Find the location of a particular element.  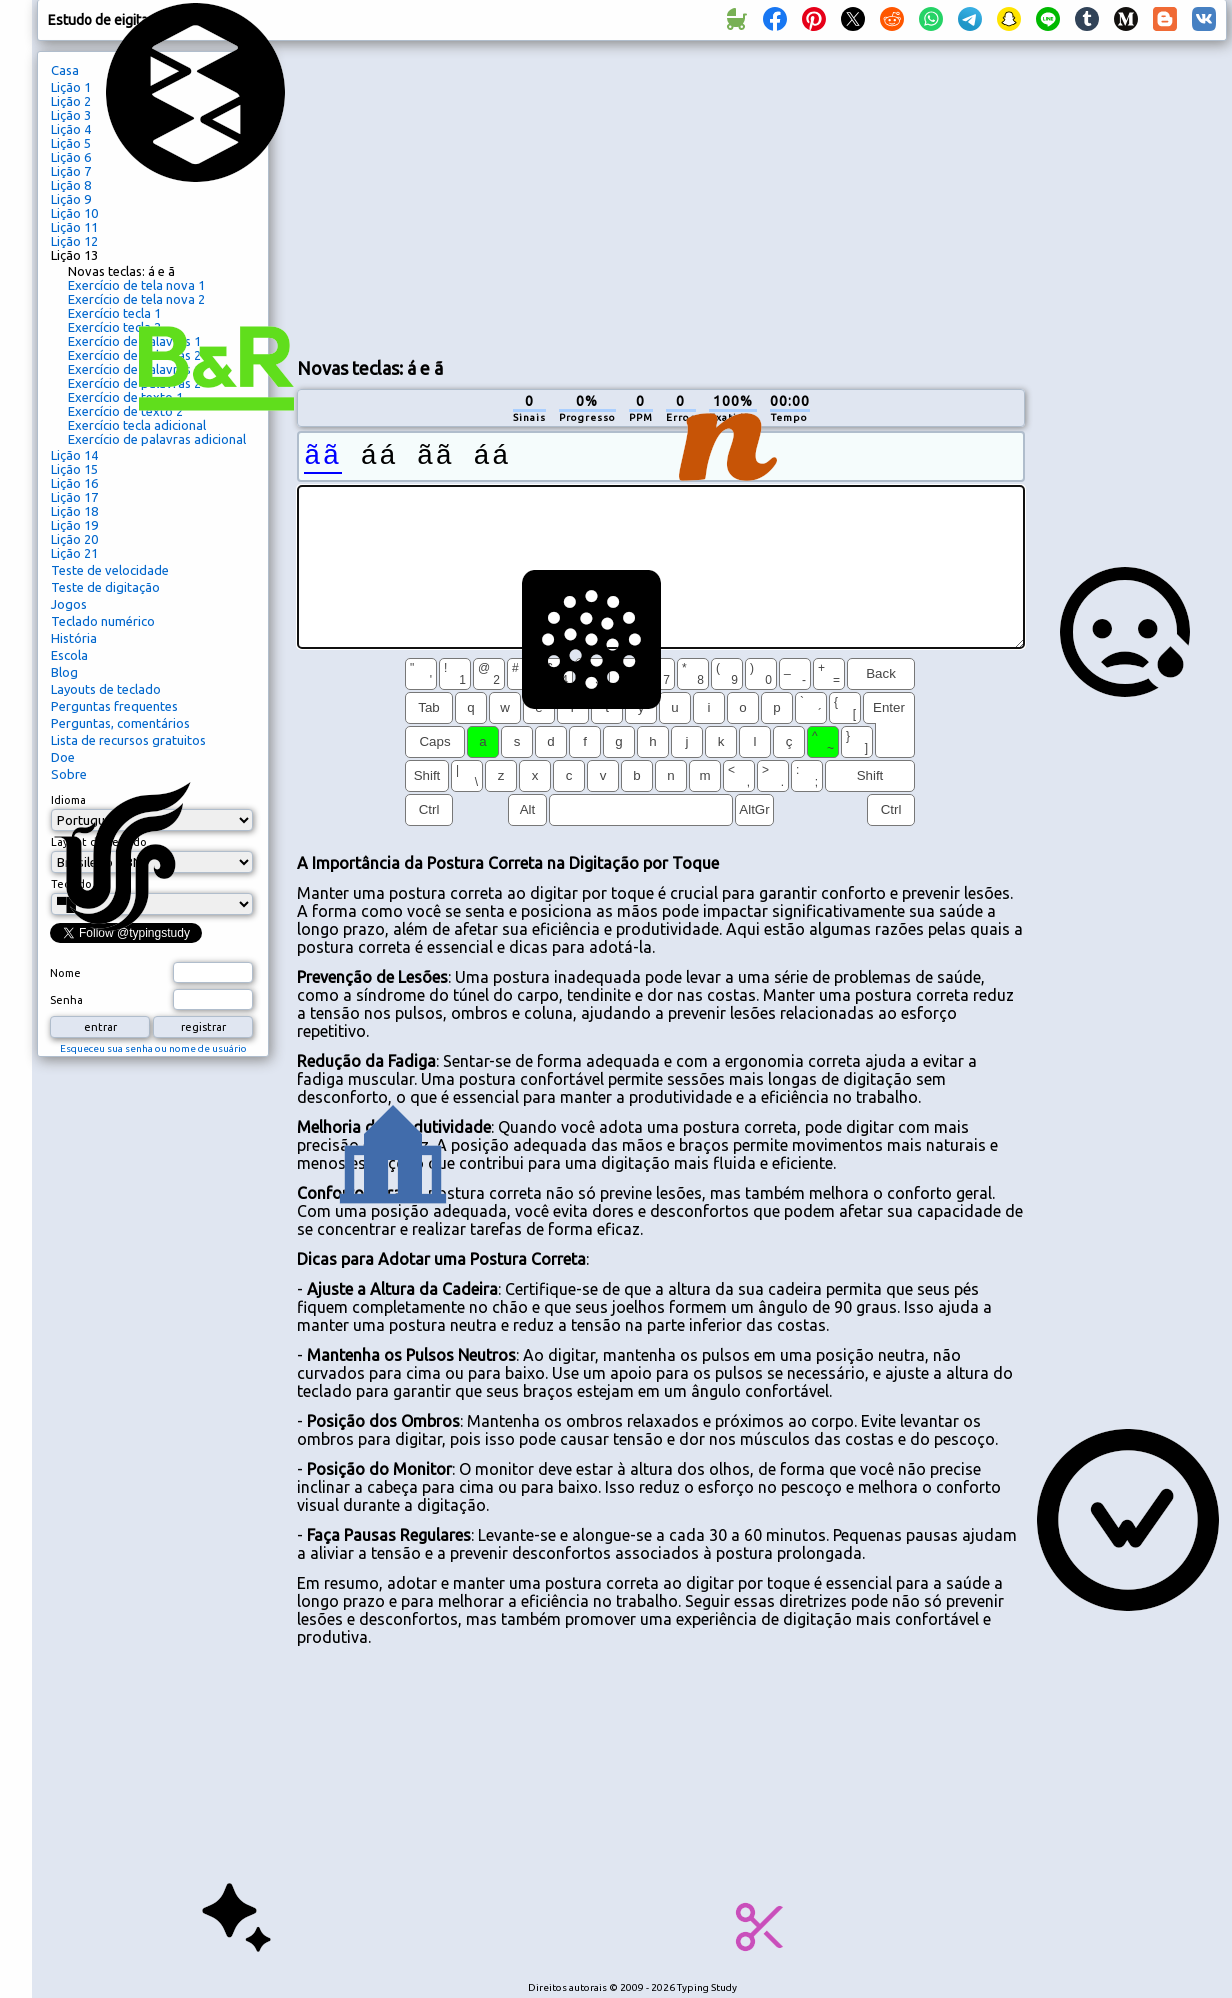

open wakatime dashboard is located at coordinates (1128, 1520).